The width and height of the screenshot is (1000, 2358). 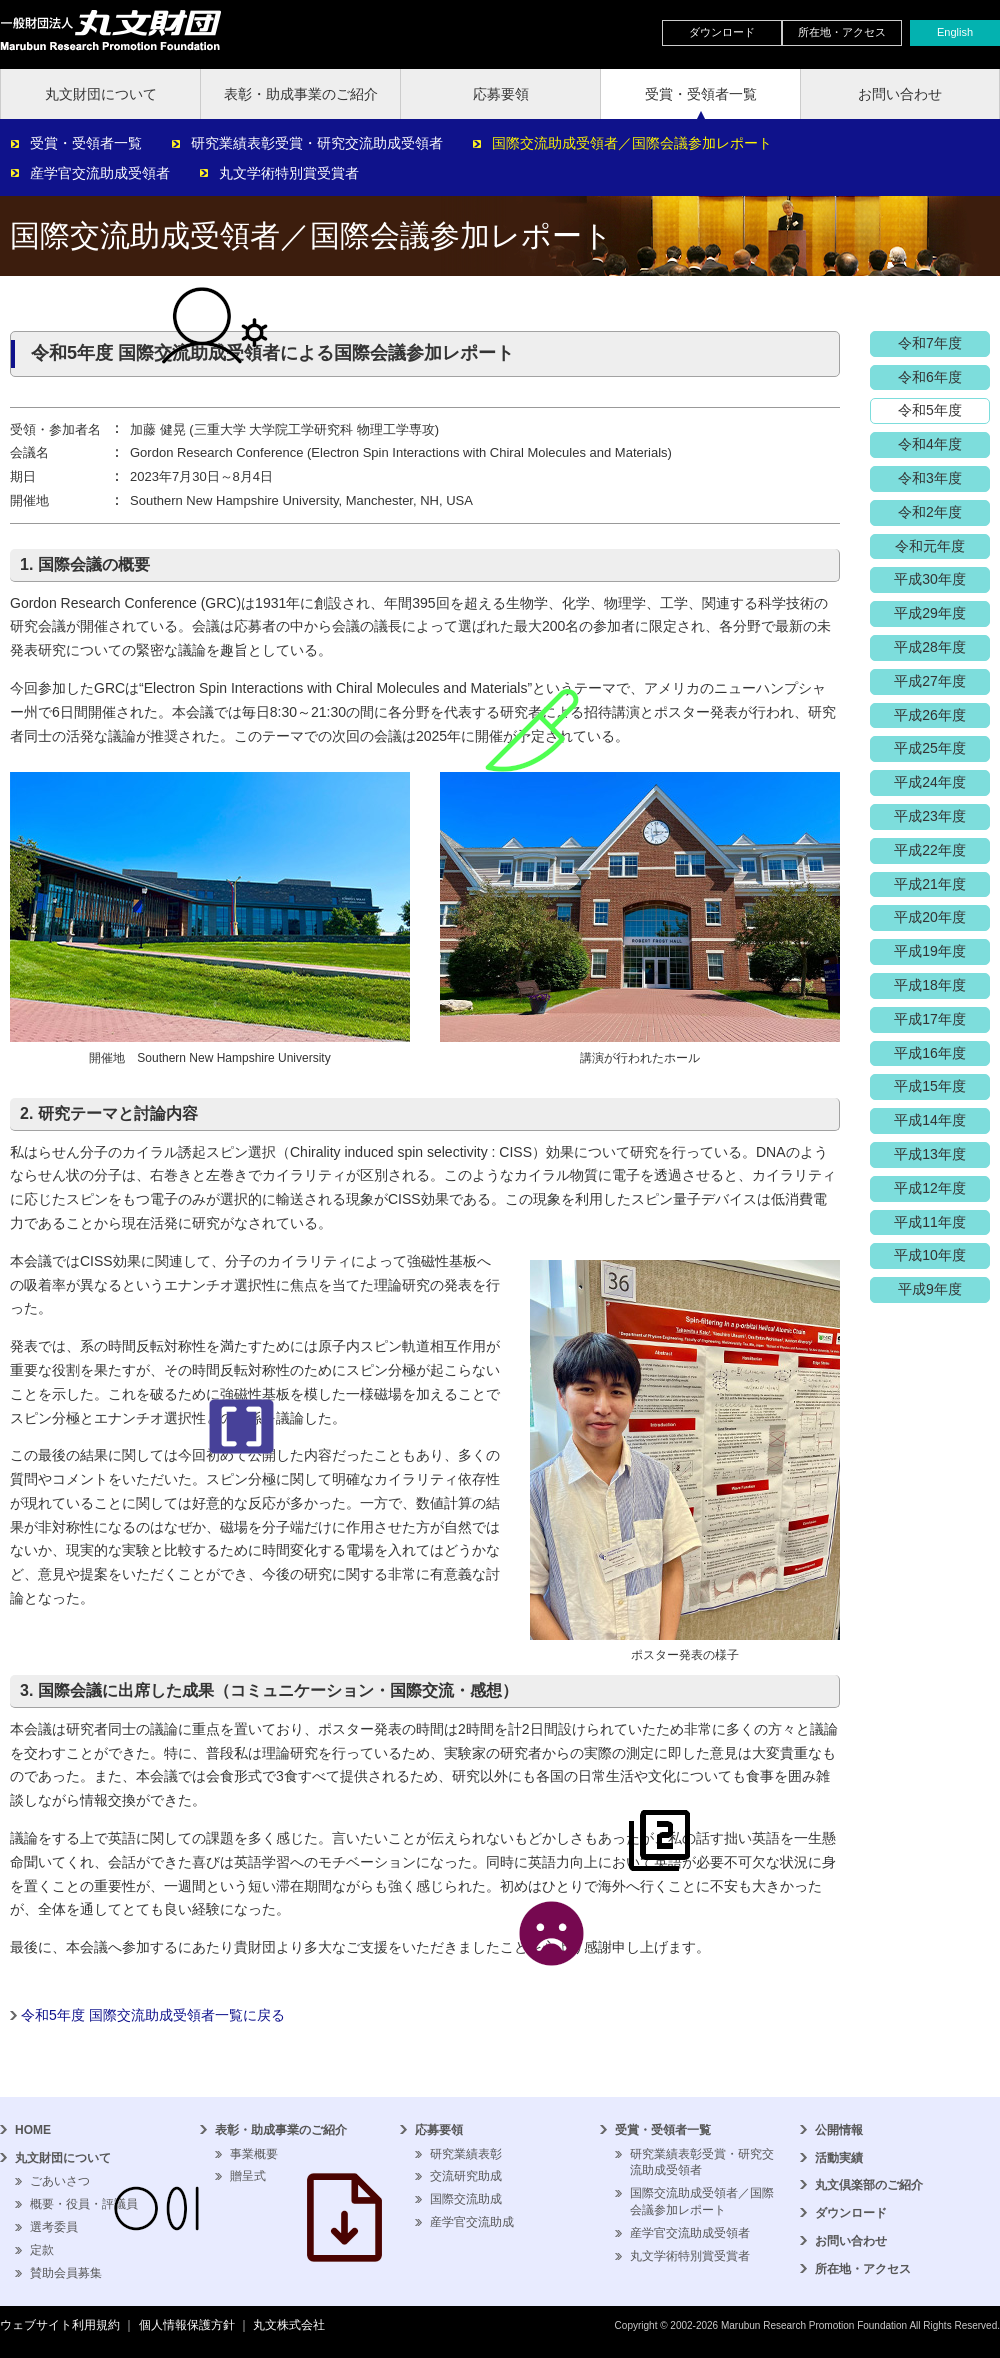 I want to click on open article on Medium, so click(x=156, y=2208).